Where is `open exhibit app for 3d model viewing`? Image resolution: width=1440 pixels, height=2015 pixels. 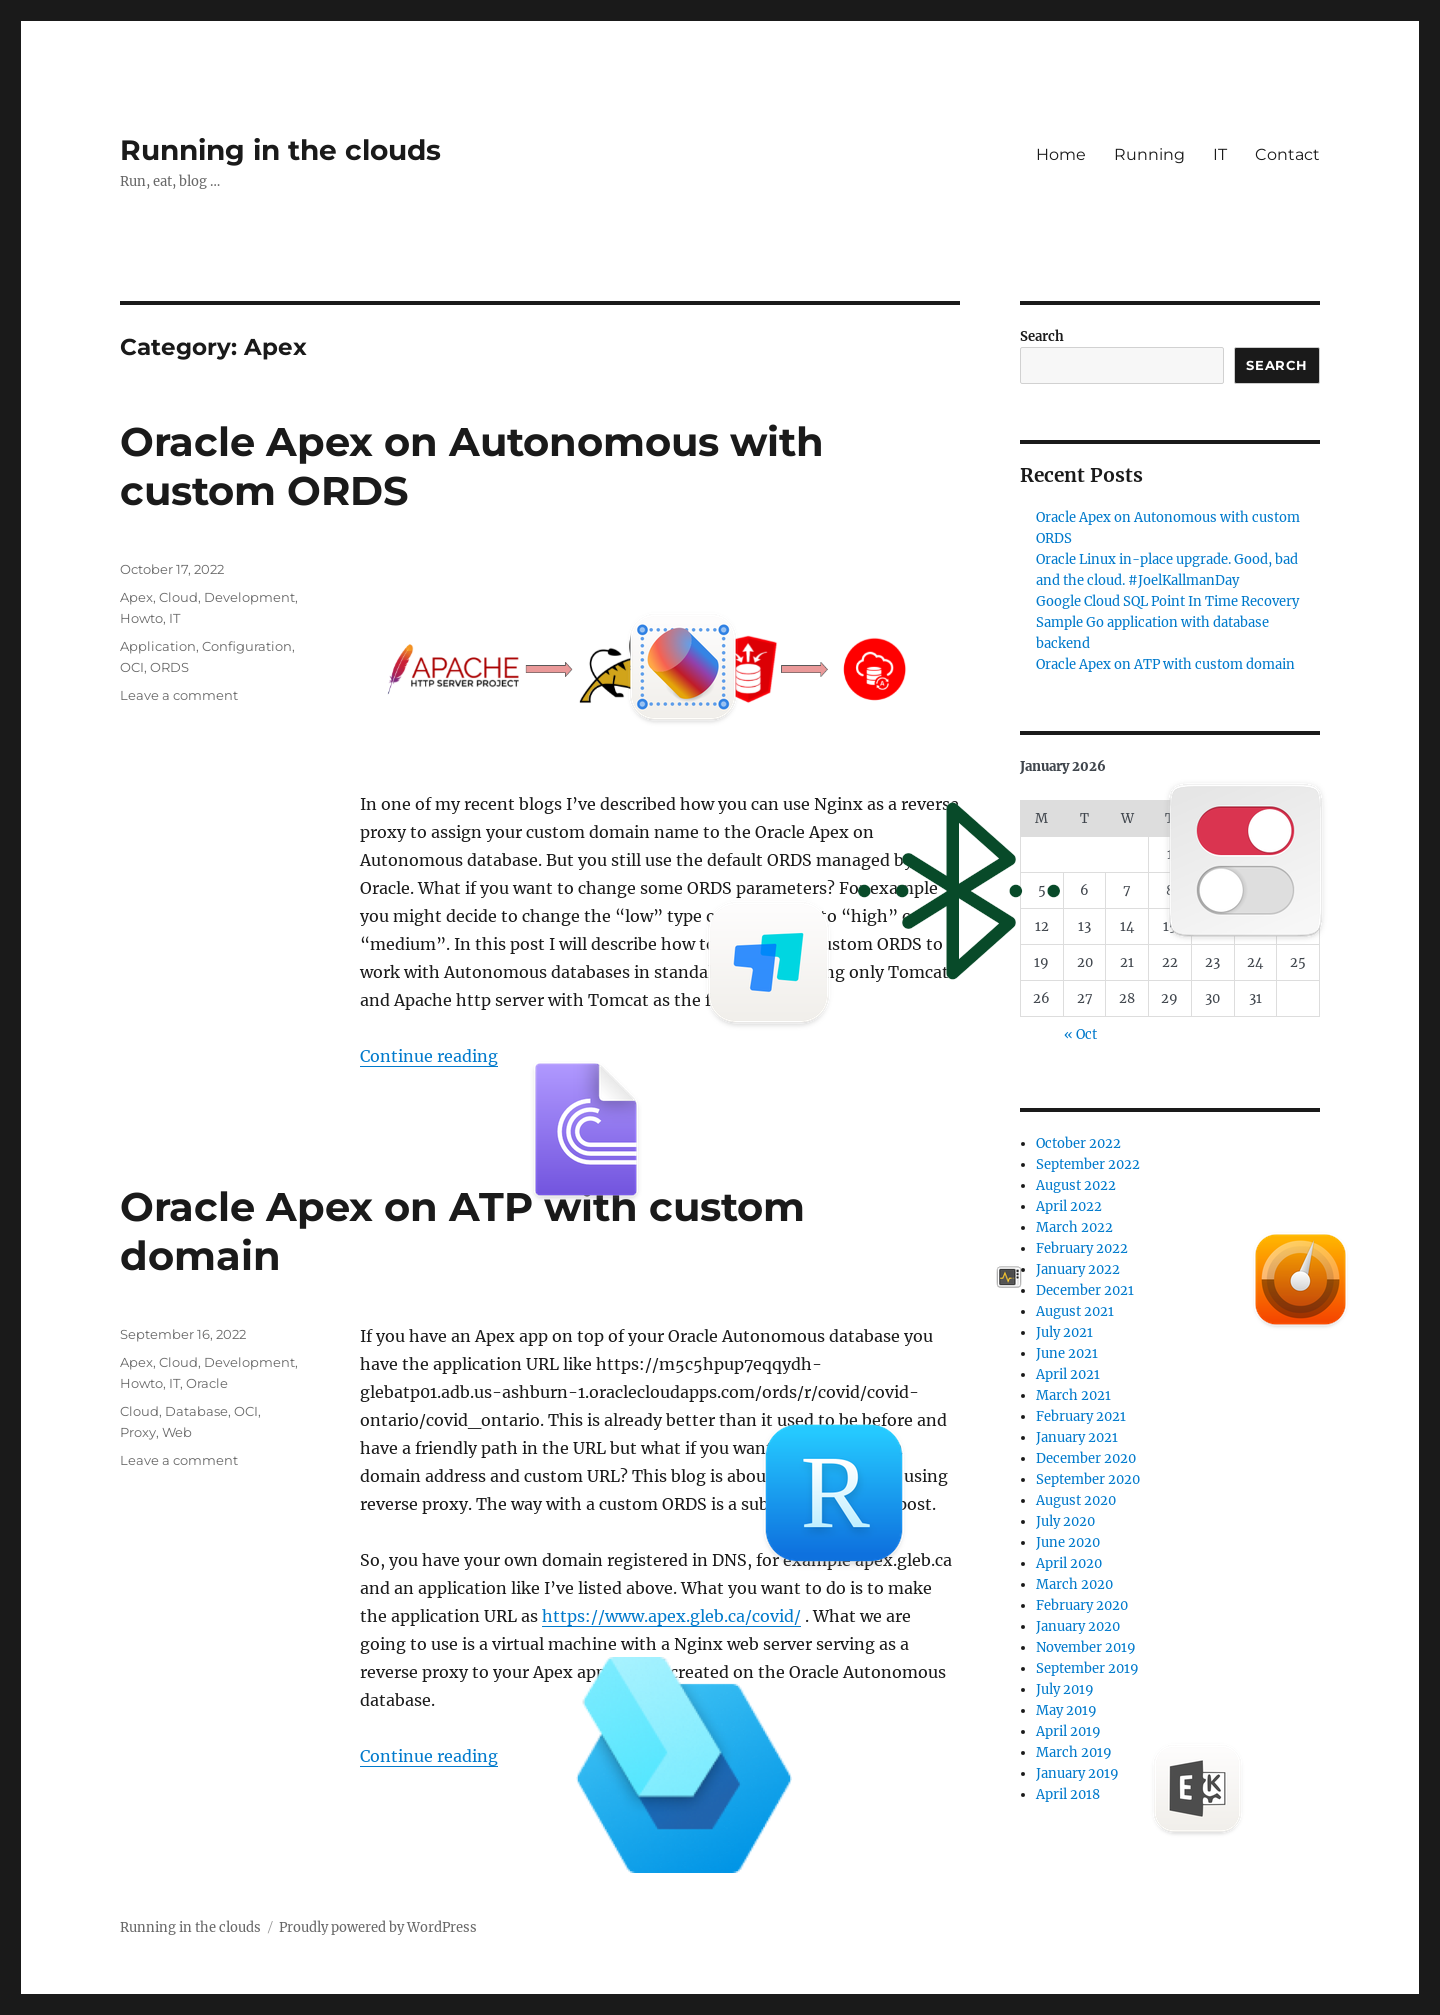
open exhibit app for 3d model viewing is located at coordinates (683, 667).